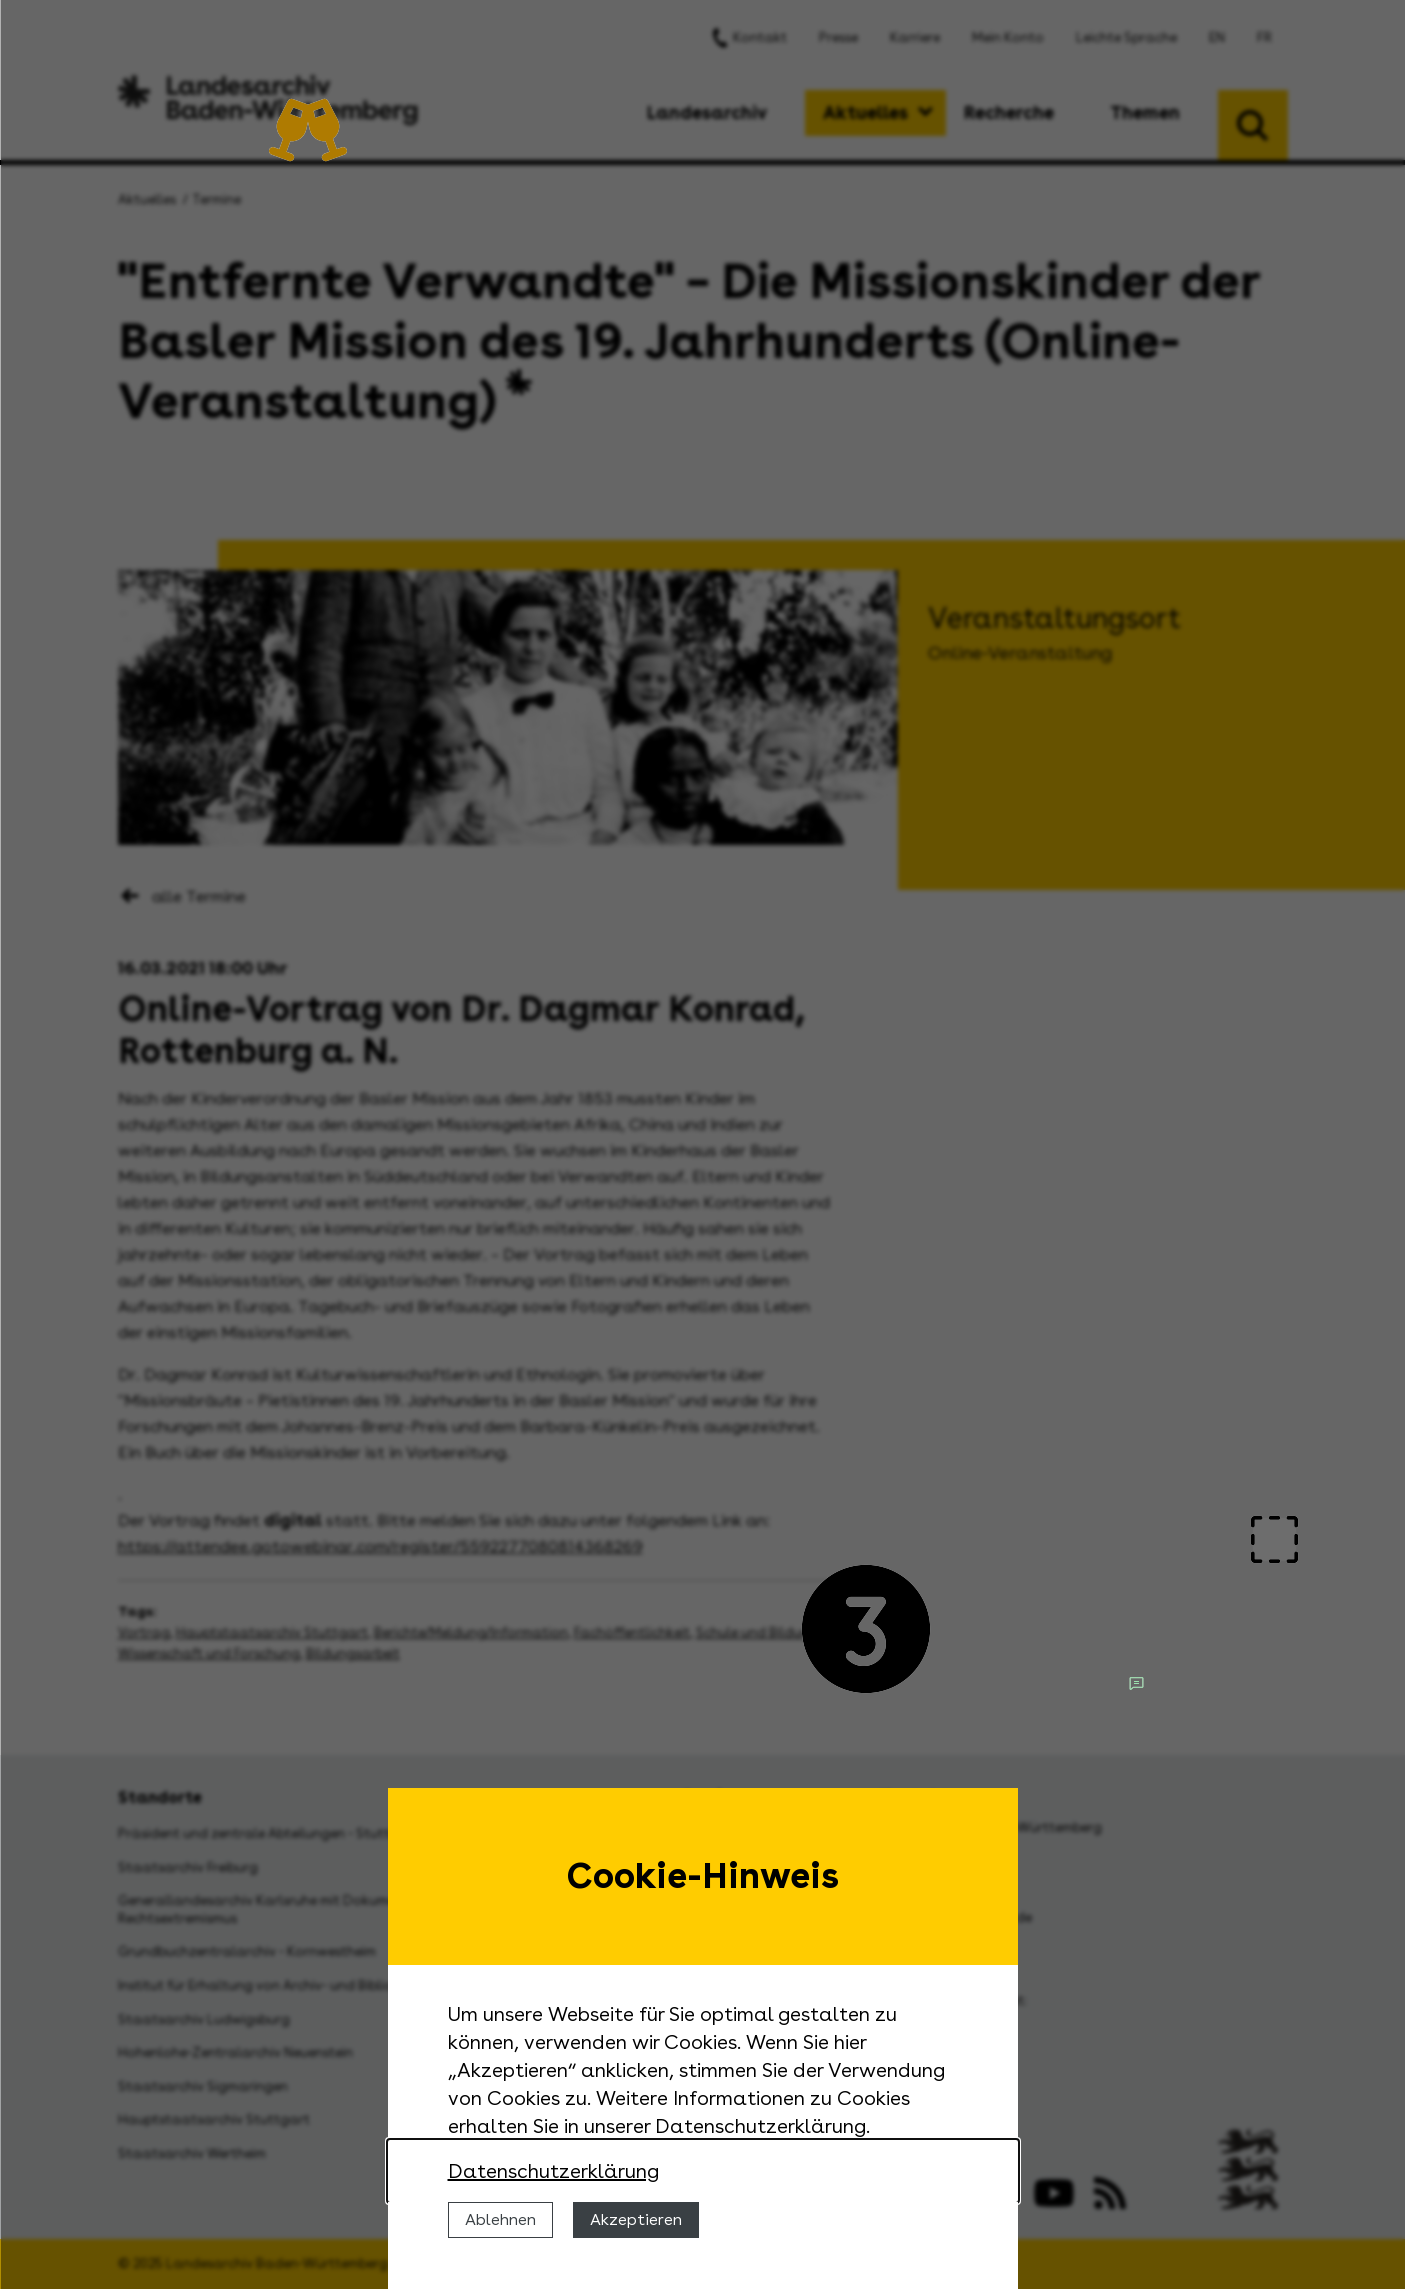 This screenshot has width=1405, height=2289. What do you see at coordinates (1274, 1539) in the screenshot?
I see `select or highlight an area` at bounding box center [1274, 1539].